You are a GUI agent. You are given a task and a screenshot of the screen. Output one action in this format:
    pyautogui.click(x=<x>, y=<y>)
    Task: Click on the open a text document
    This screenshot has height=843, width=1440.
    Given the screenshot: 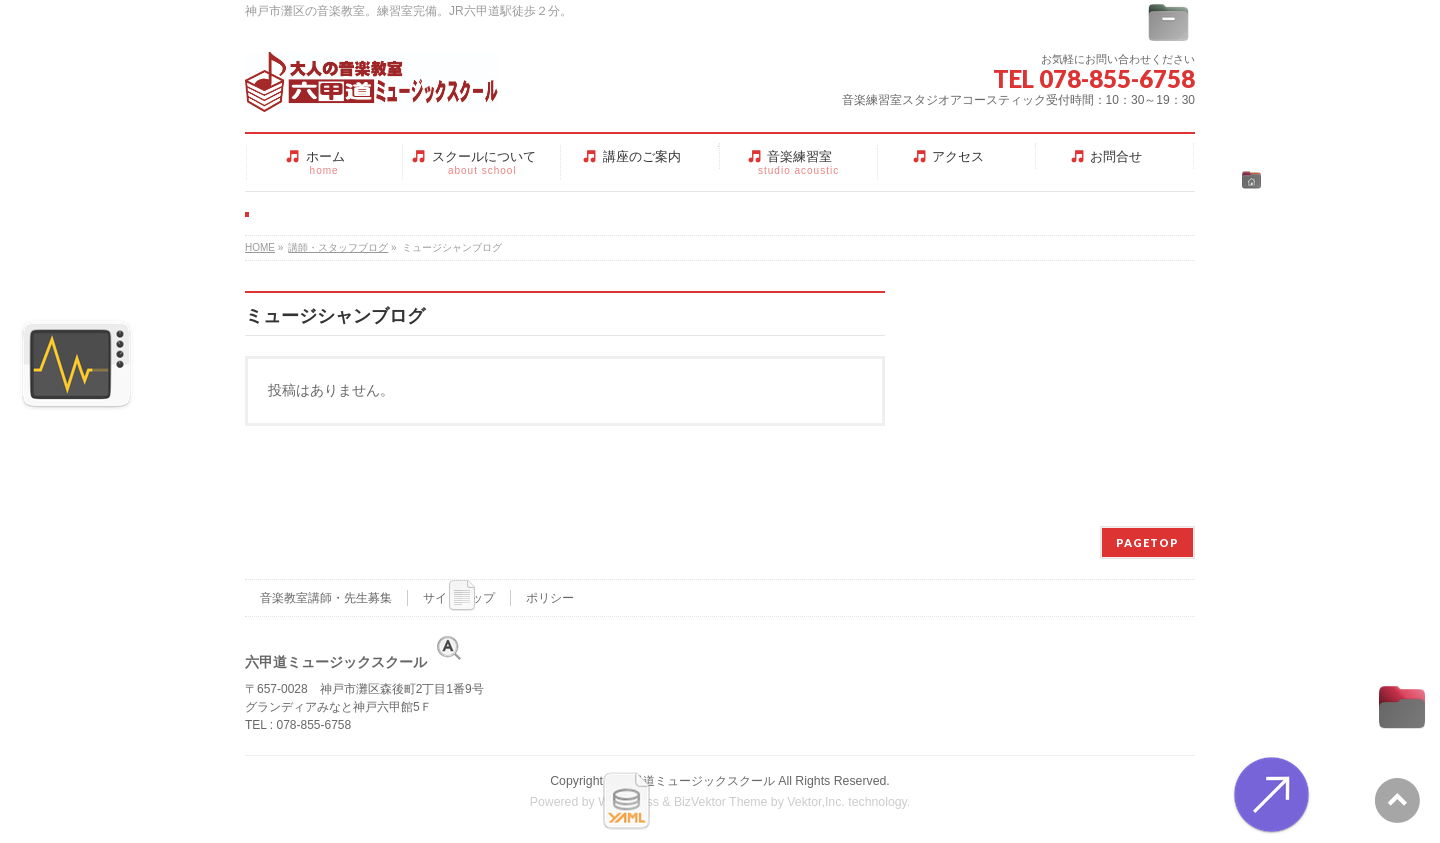 What is the action you would take?
    pyautogui.click(x=462, y=595)
    